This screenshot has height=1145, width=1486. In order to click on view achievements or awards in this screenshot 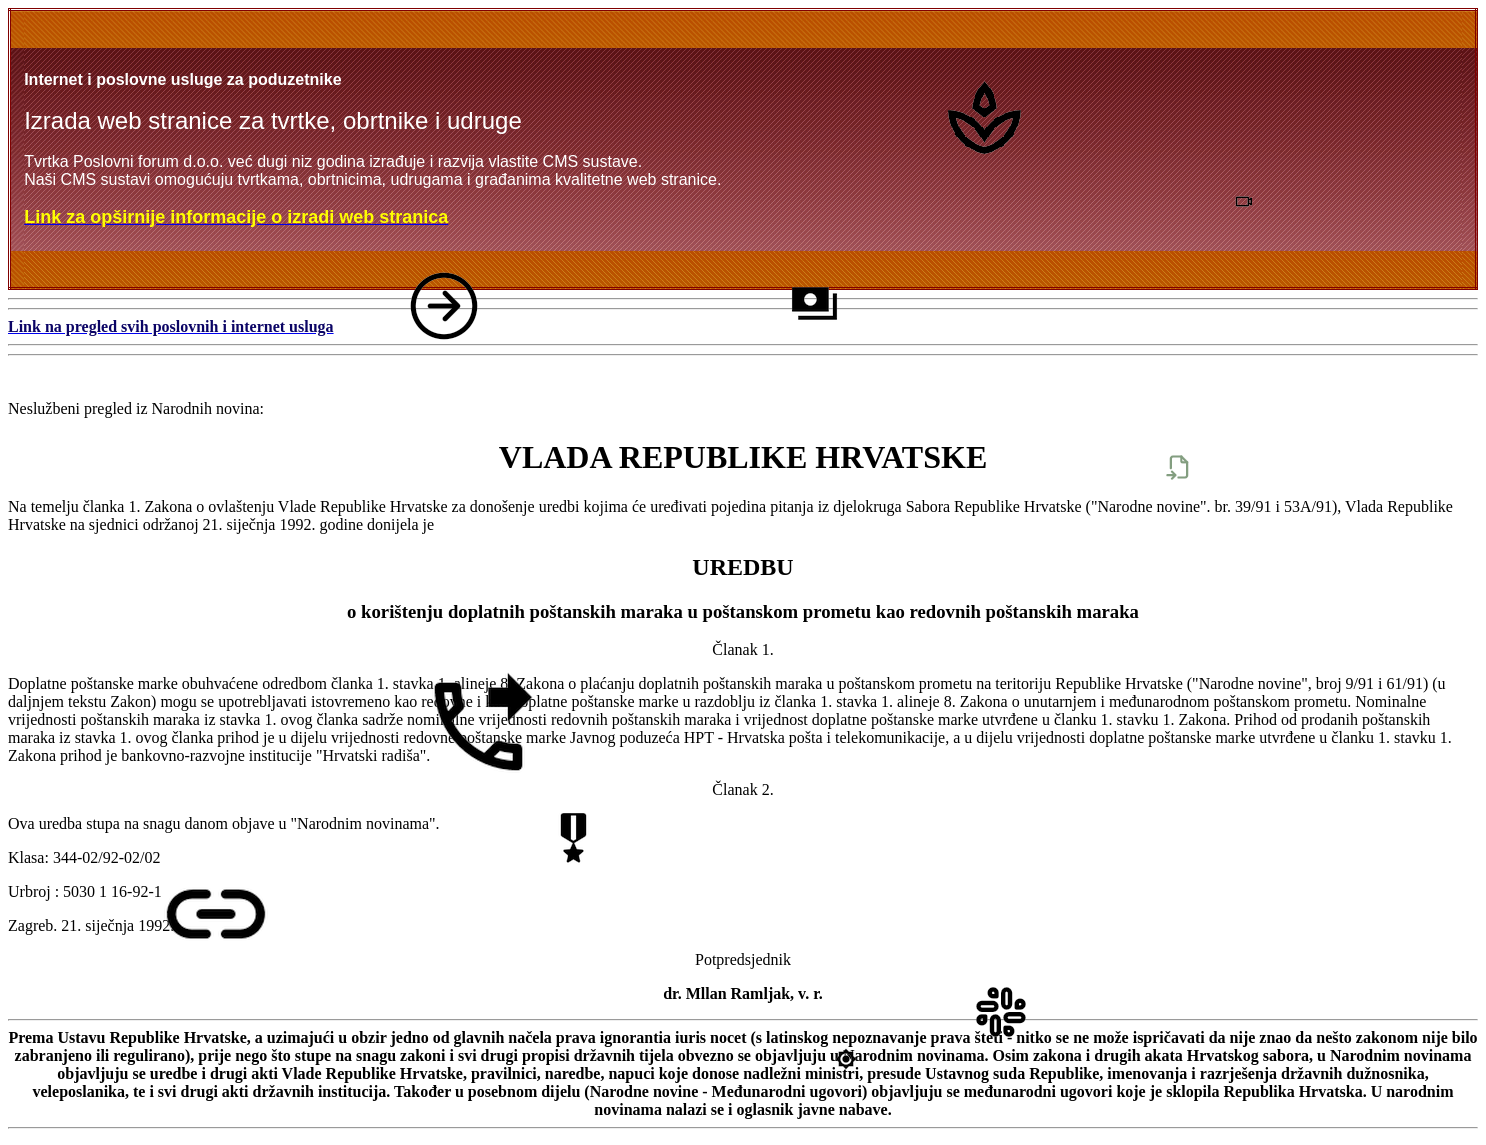, I will do `click(573, 838)`.